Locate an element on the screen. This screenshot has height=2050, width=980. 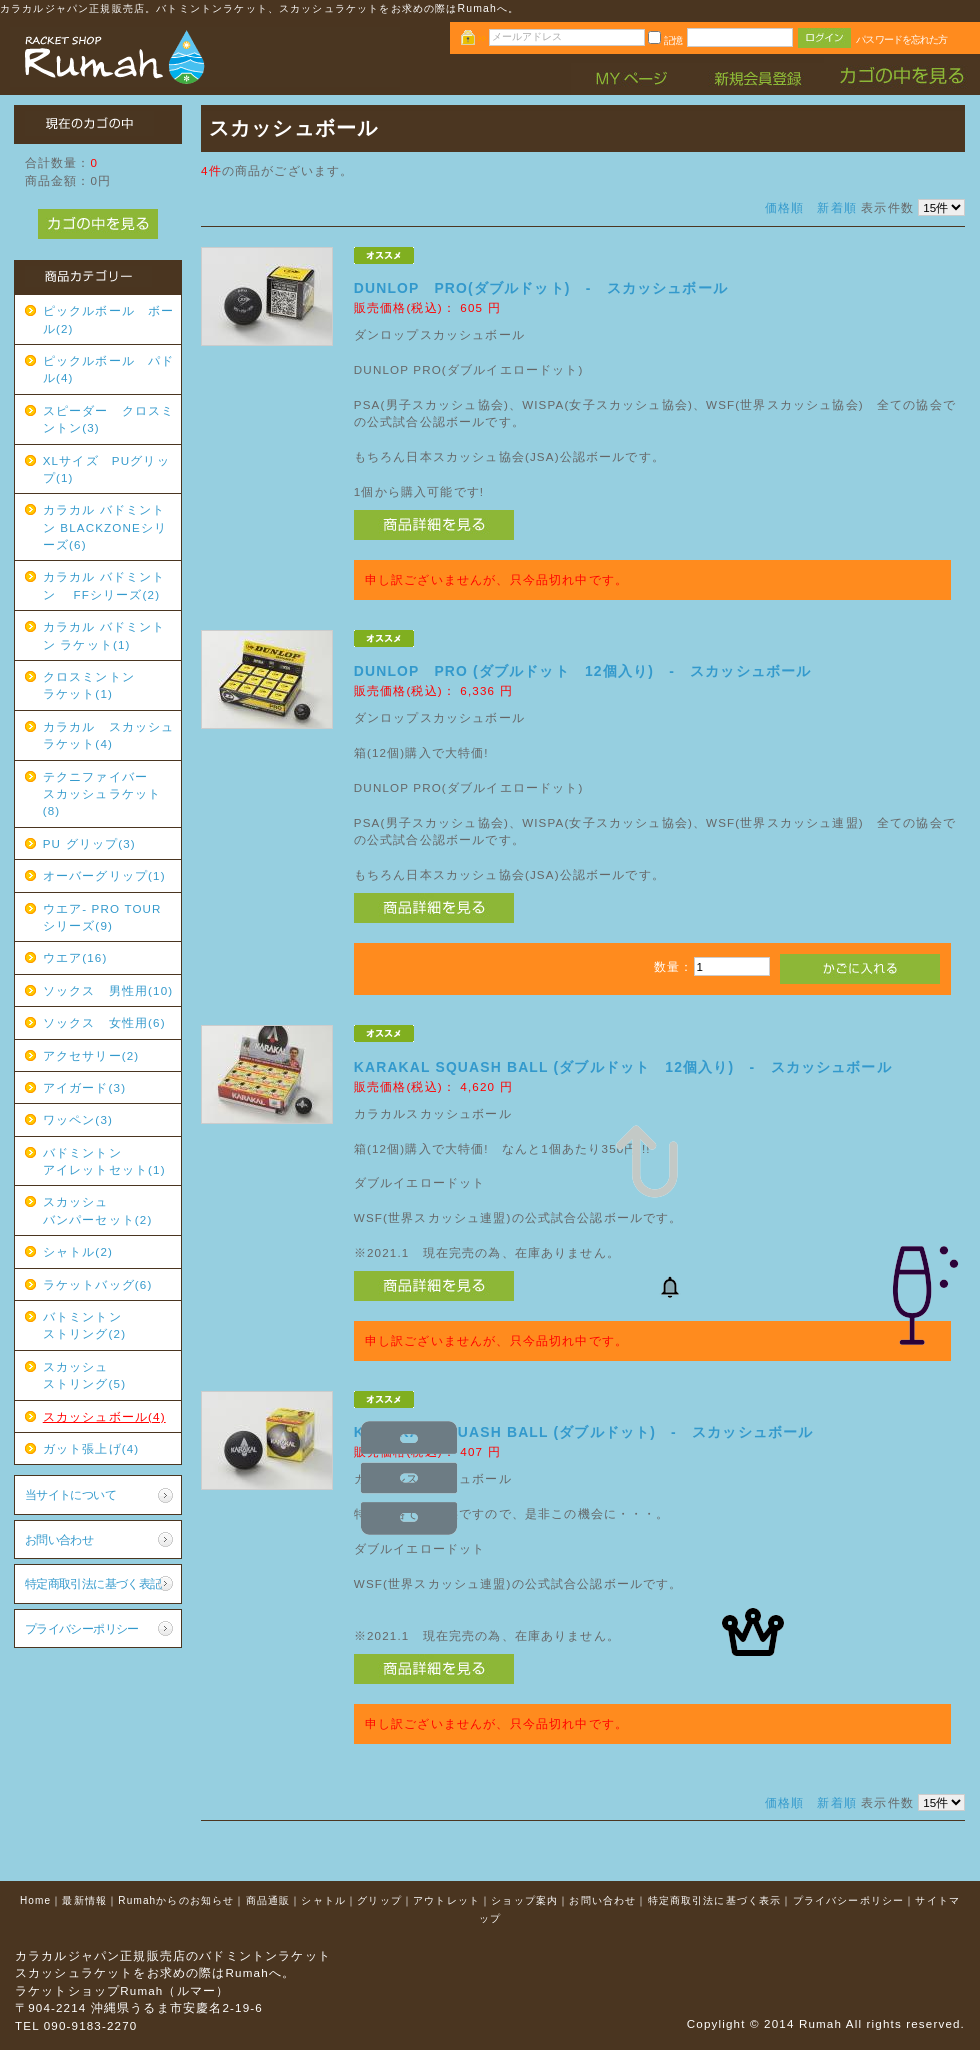
browse furniture or home decor items is located at coordinates (409, 1478).